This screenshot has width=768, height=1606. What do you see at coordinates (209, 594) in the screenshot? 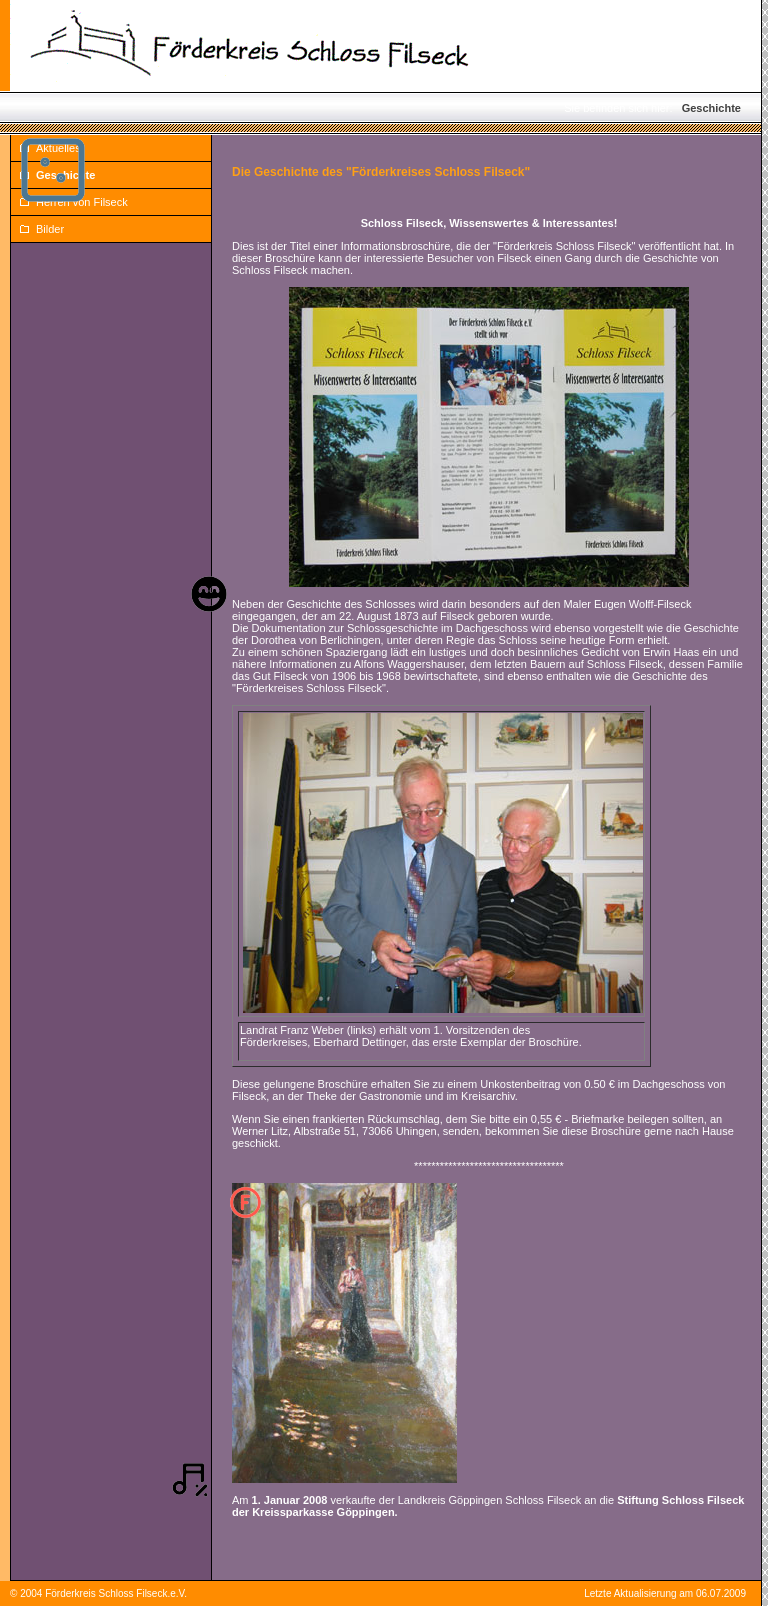
I see `add a reaction to a message` at bounding box center [209, 594].